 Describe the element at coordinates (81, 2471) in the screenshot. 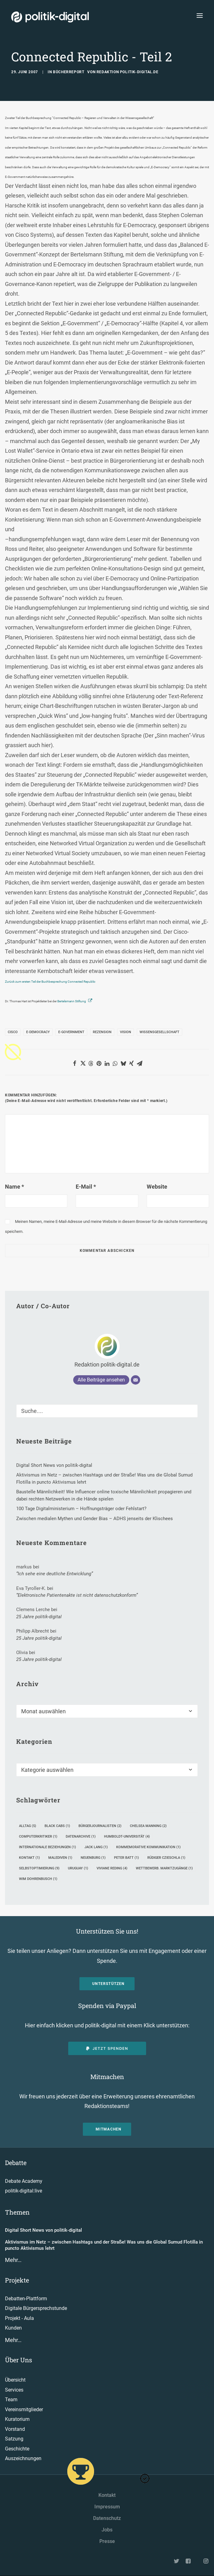

I see `view achievements or accomplishments in your feed` at that location.